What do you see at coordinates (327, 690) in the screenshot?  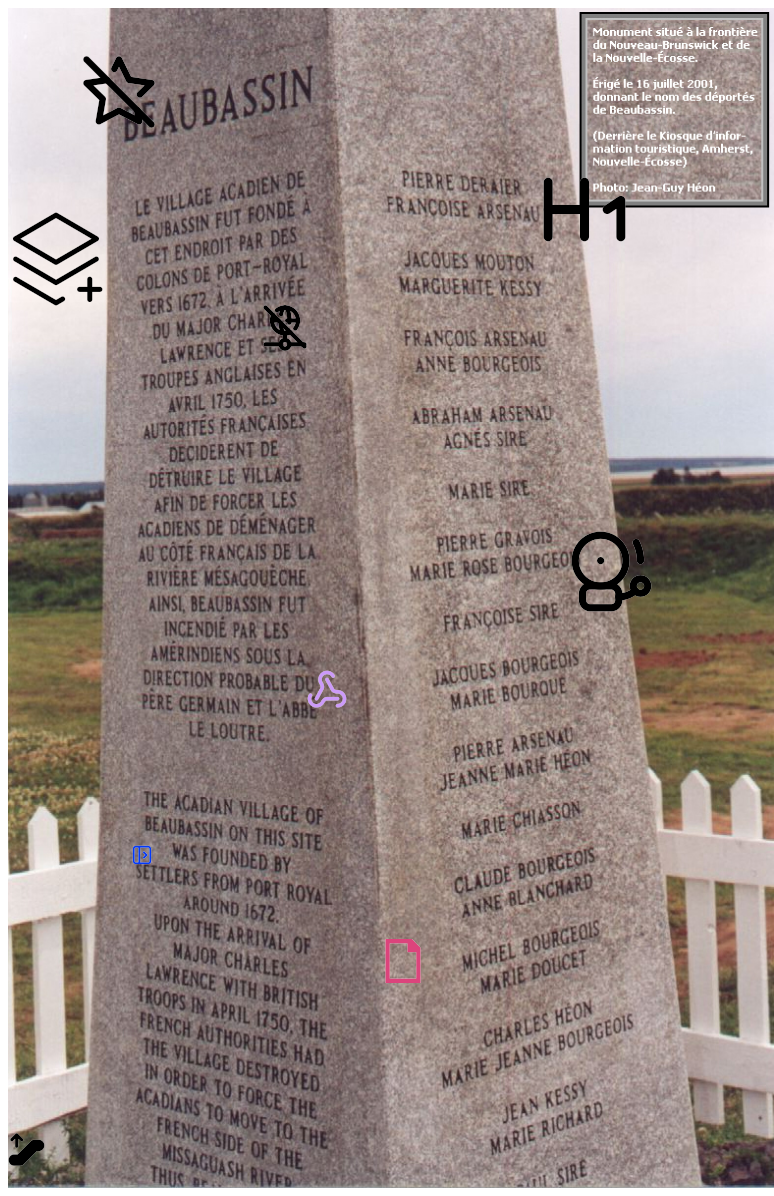 I see `configure webhook integrations` at bounding box center [327, 690].